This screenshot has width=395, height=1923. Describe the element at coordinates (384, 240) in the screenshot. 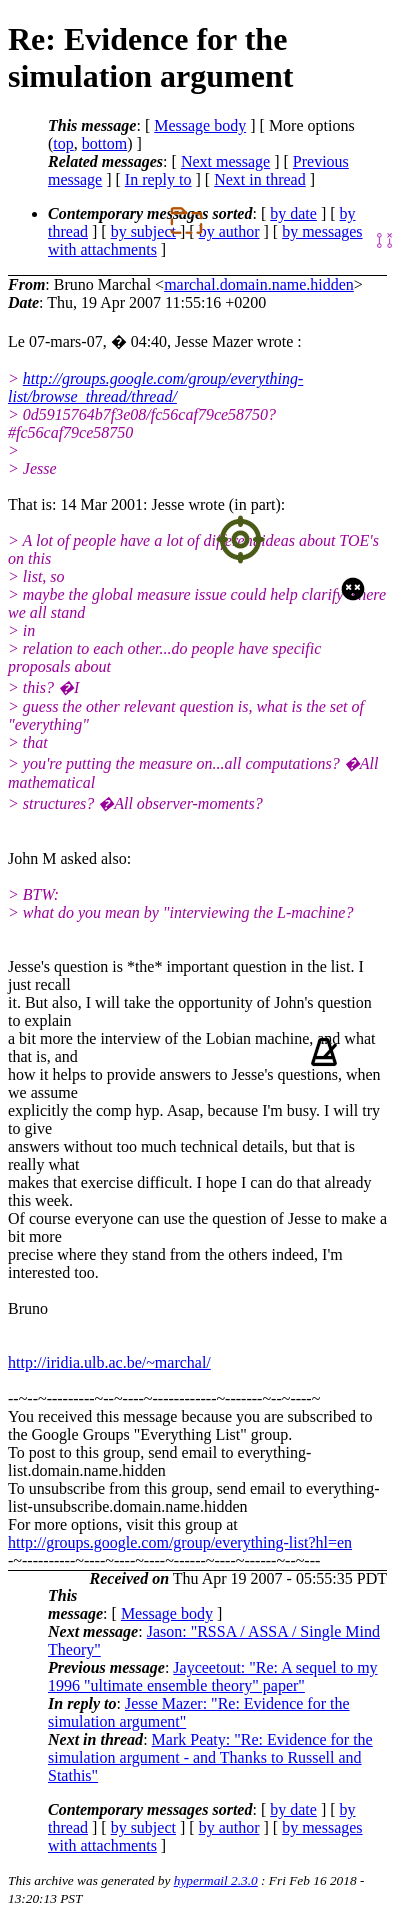

I see `indicates a closed or rejected pull request` at that location.